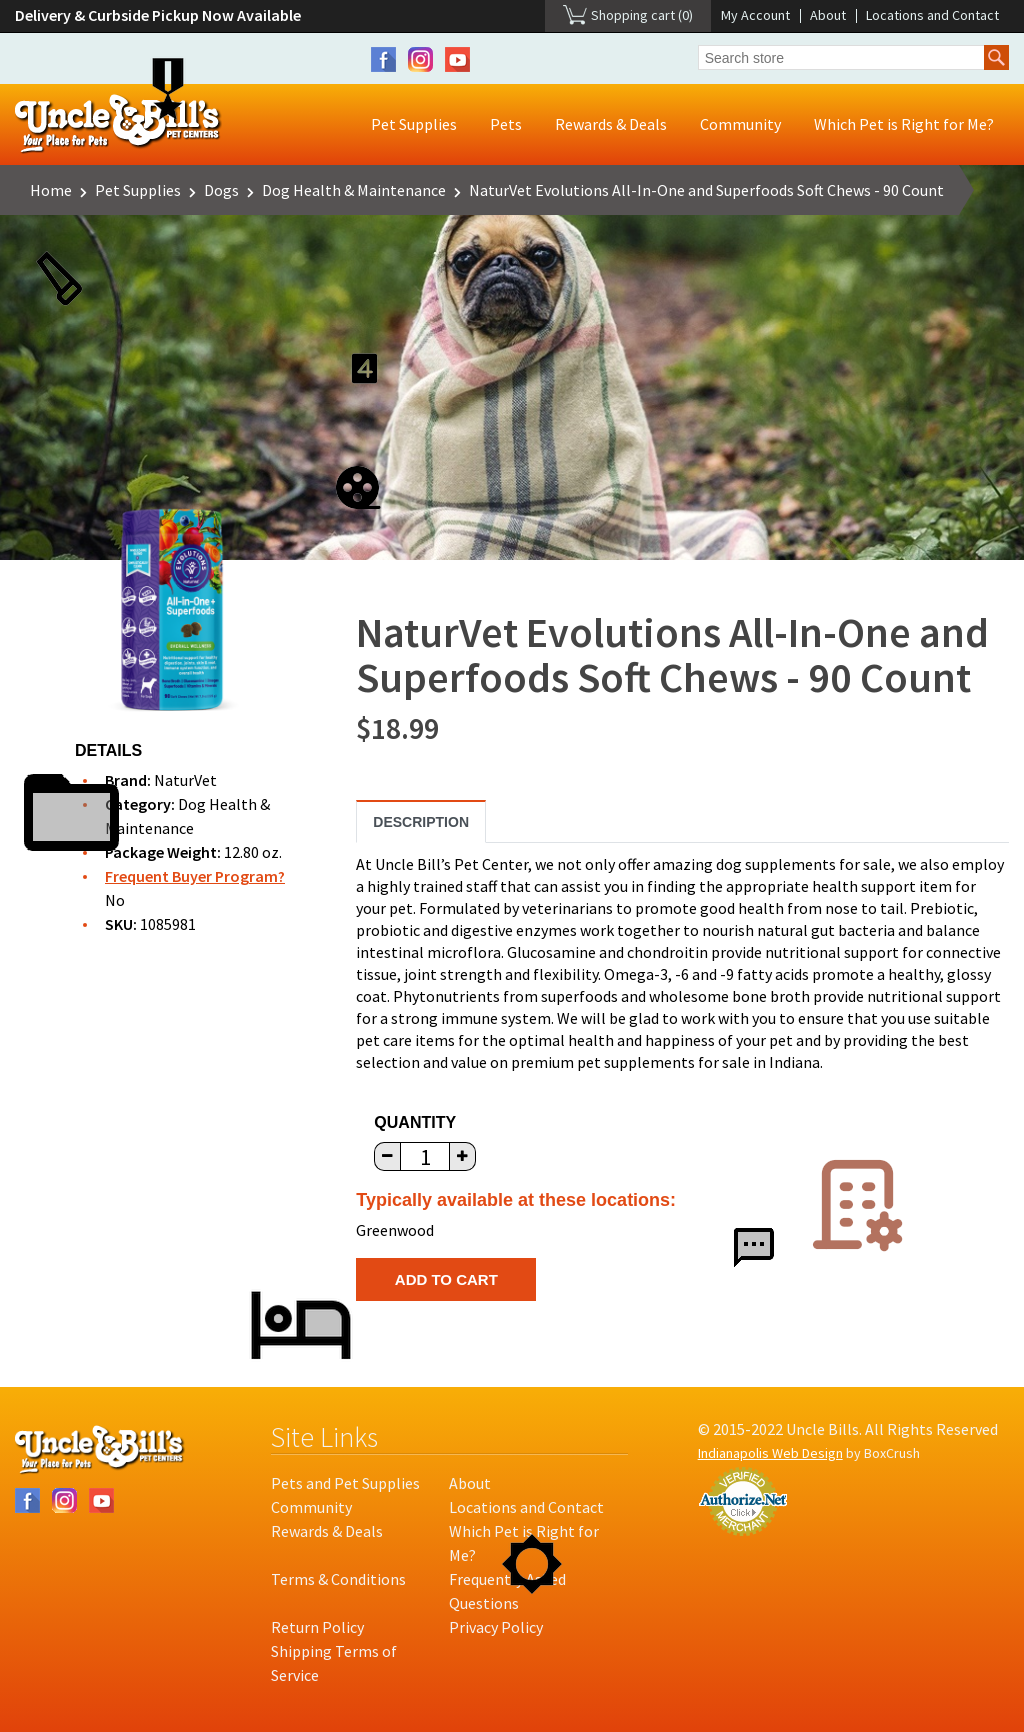 The height and width of the screenshot is (1732, 1024). I want to click on access building or facility settings, so click(857, 1204).